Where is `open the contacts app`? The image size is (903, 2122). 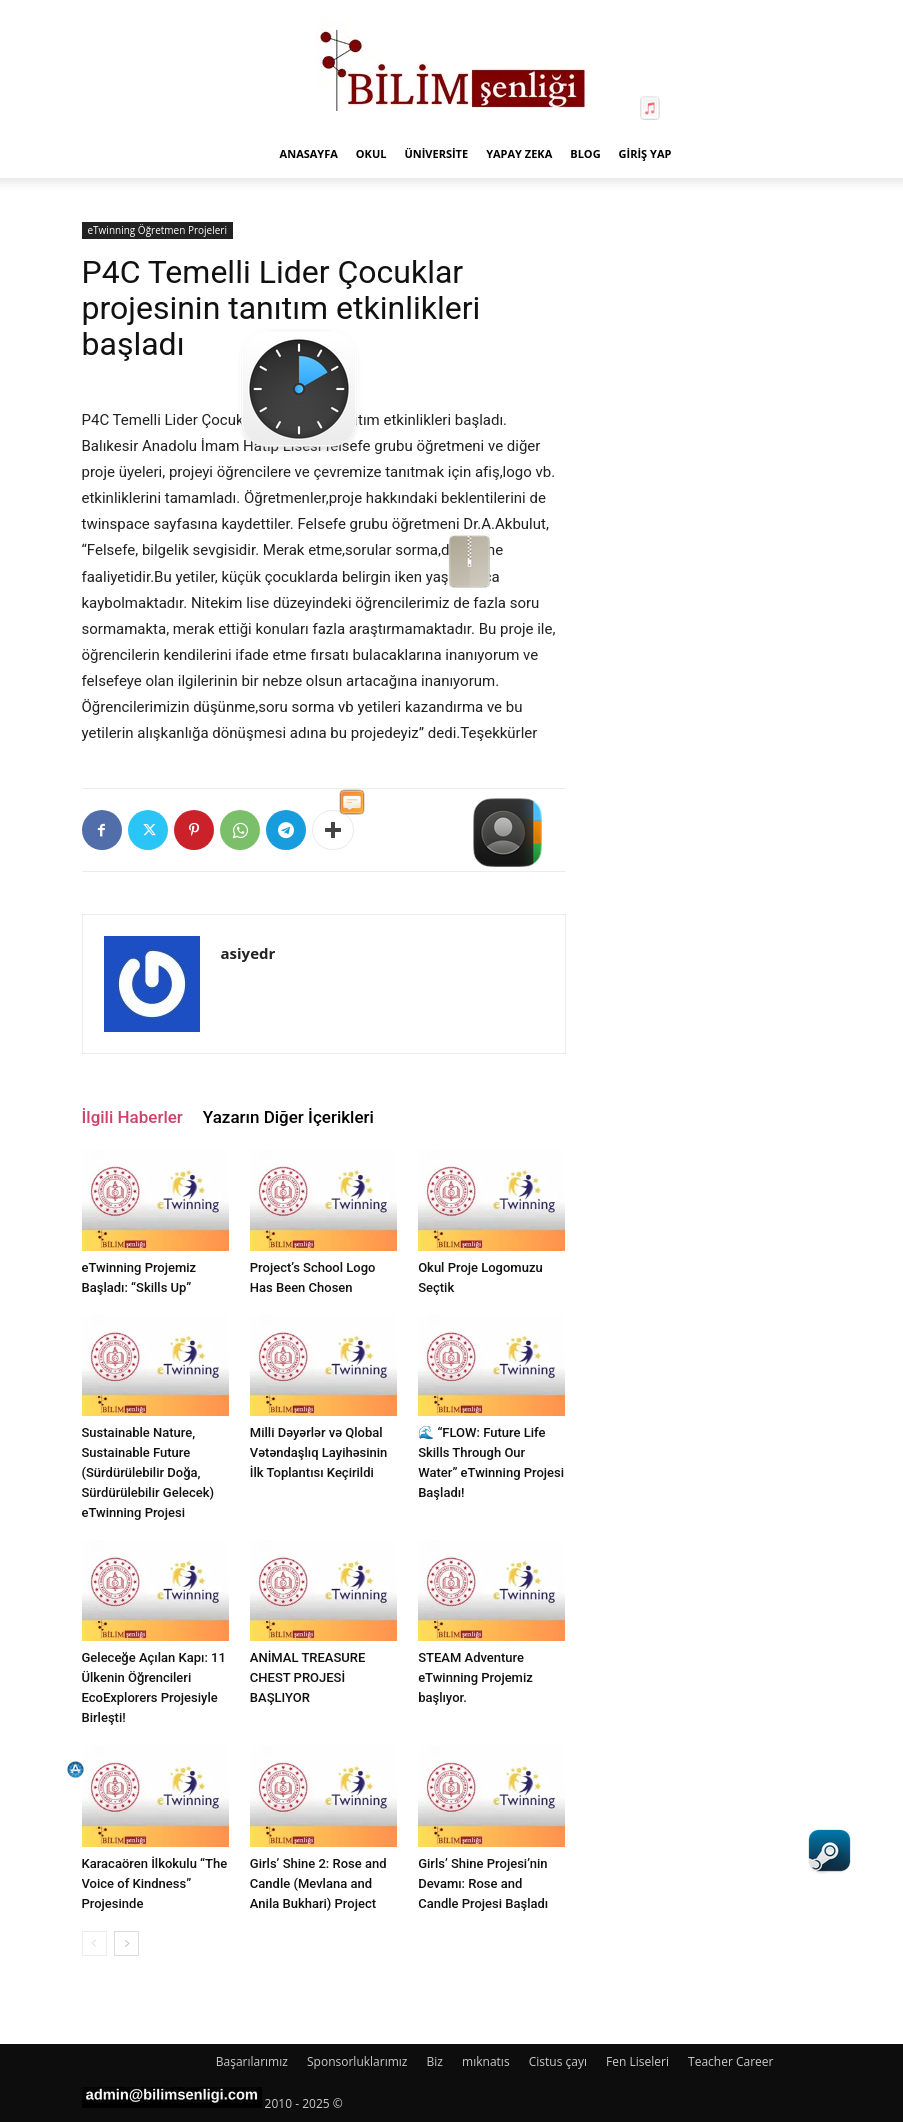 open the contacts app is located at coordinates (507, 832).